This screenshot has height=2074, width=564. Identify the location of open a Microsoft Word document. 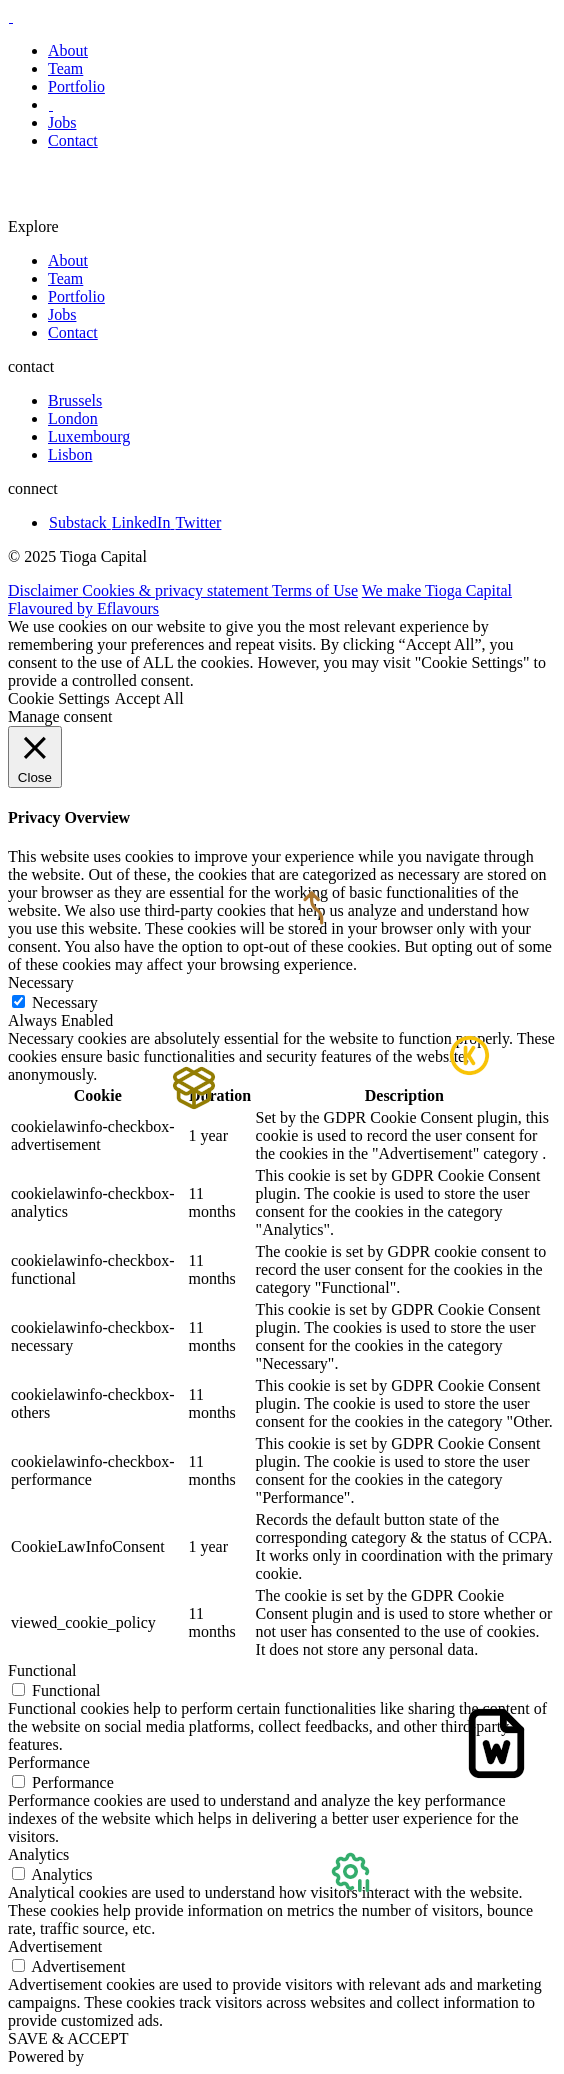
(496, 1743).